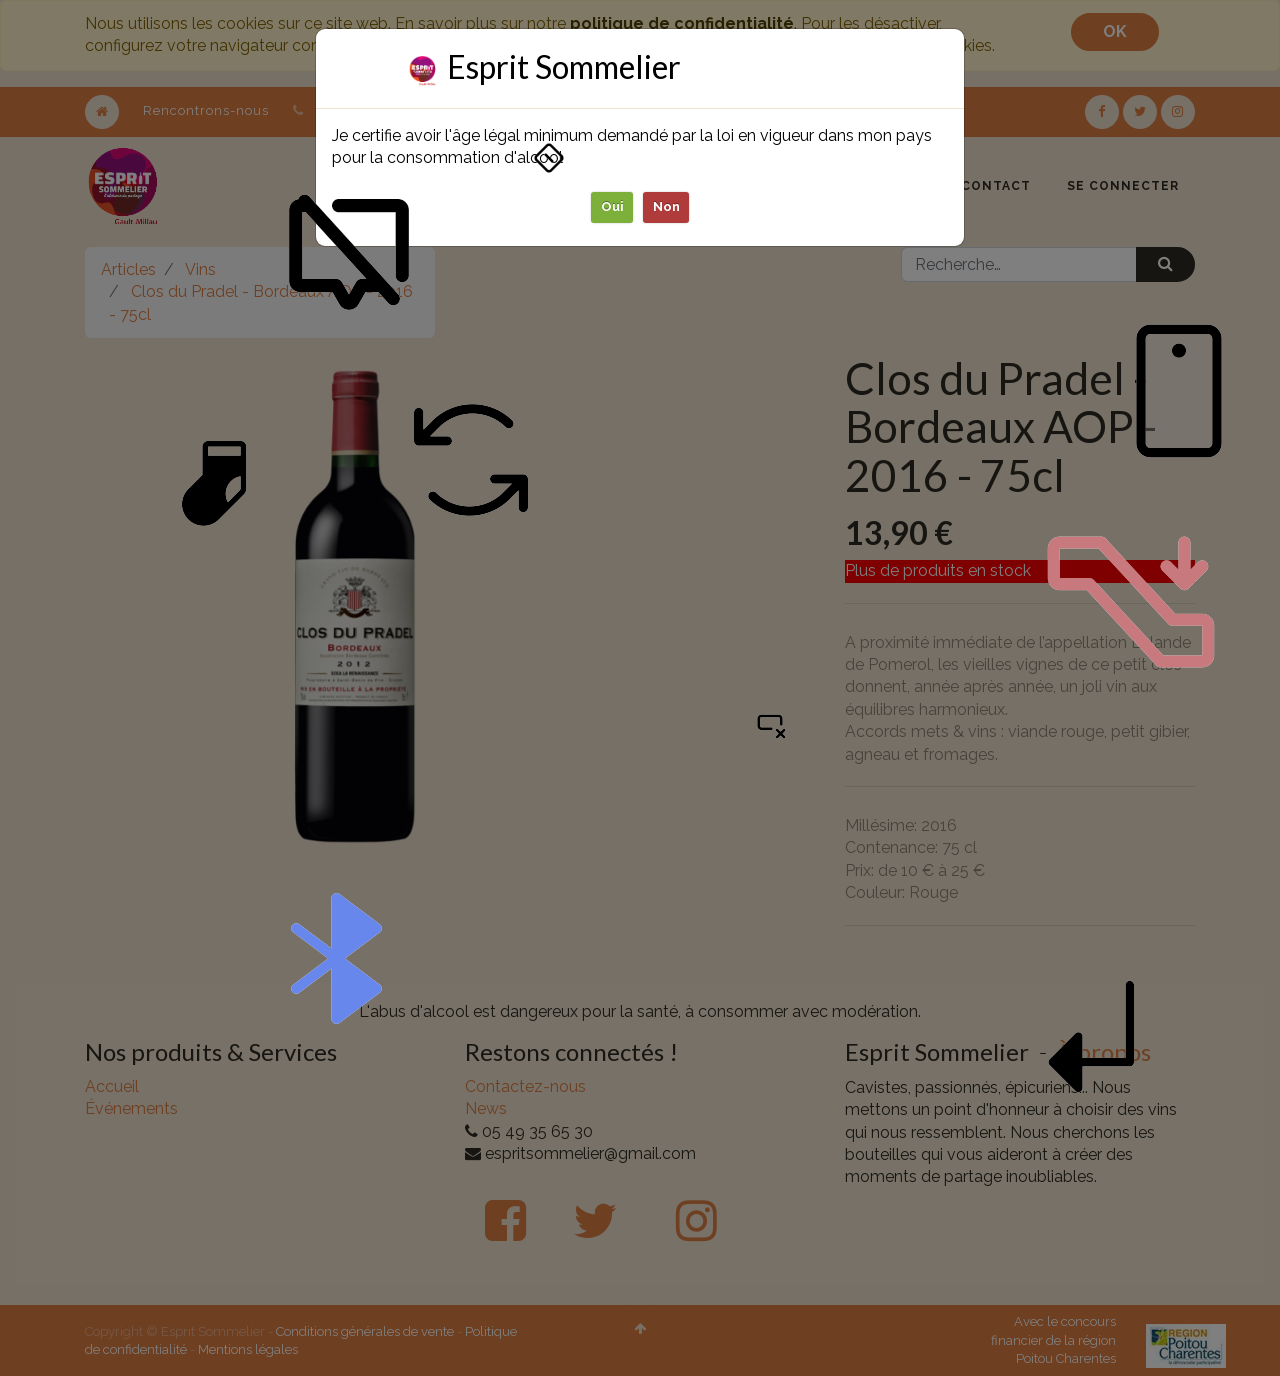 This screenshot has height=1376, width=1280. Describe the element at coordinates (471, 460) in the screenshot. I see `refresh or reload content` at that location.